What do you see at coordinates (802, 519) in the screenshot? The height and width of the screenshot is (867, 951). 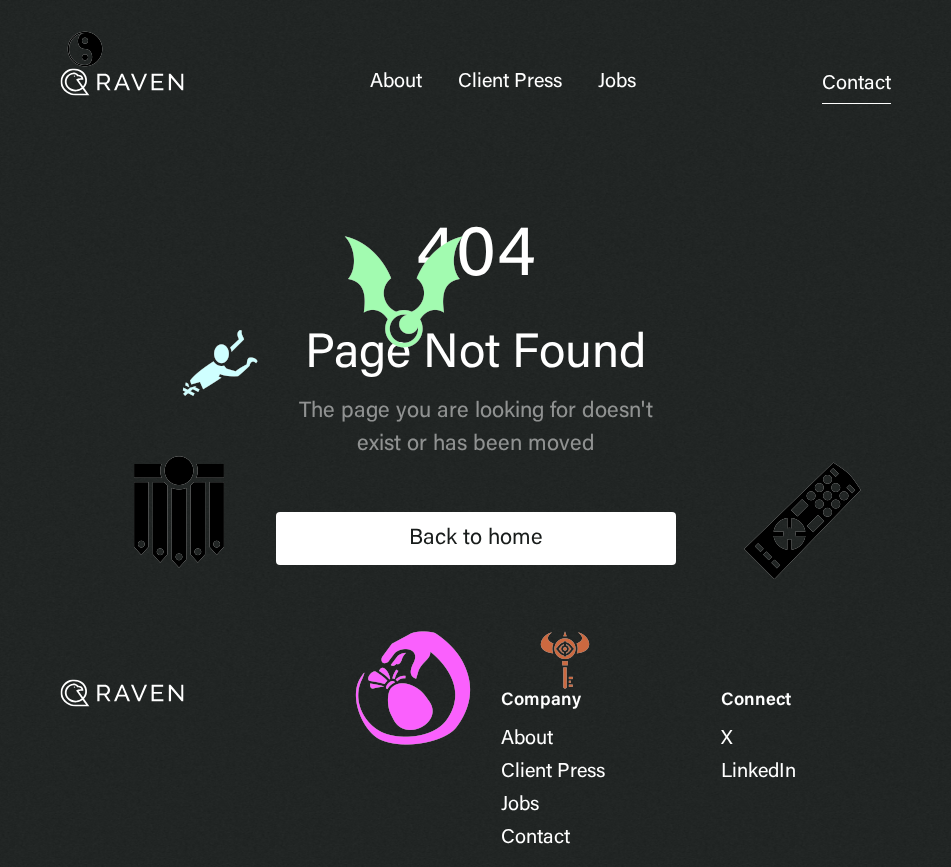 I see `access remote control features` at bounding box center [802, 519].